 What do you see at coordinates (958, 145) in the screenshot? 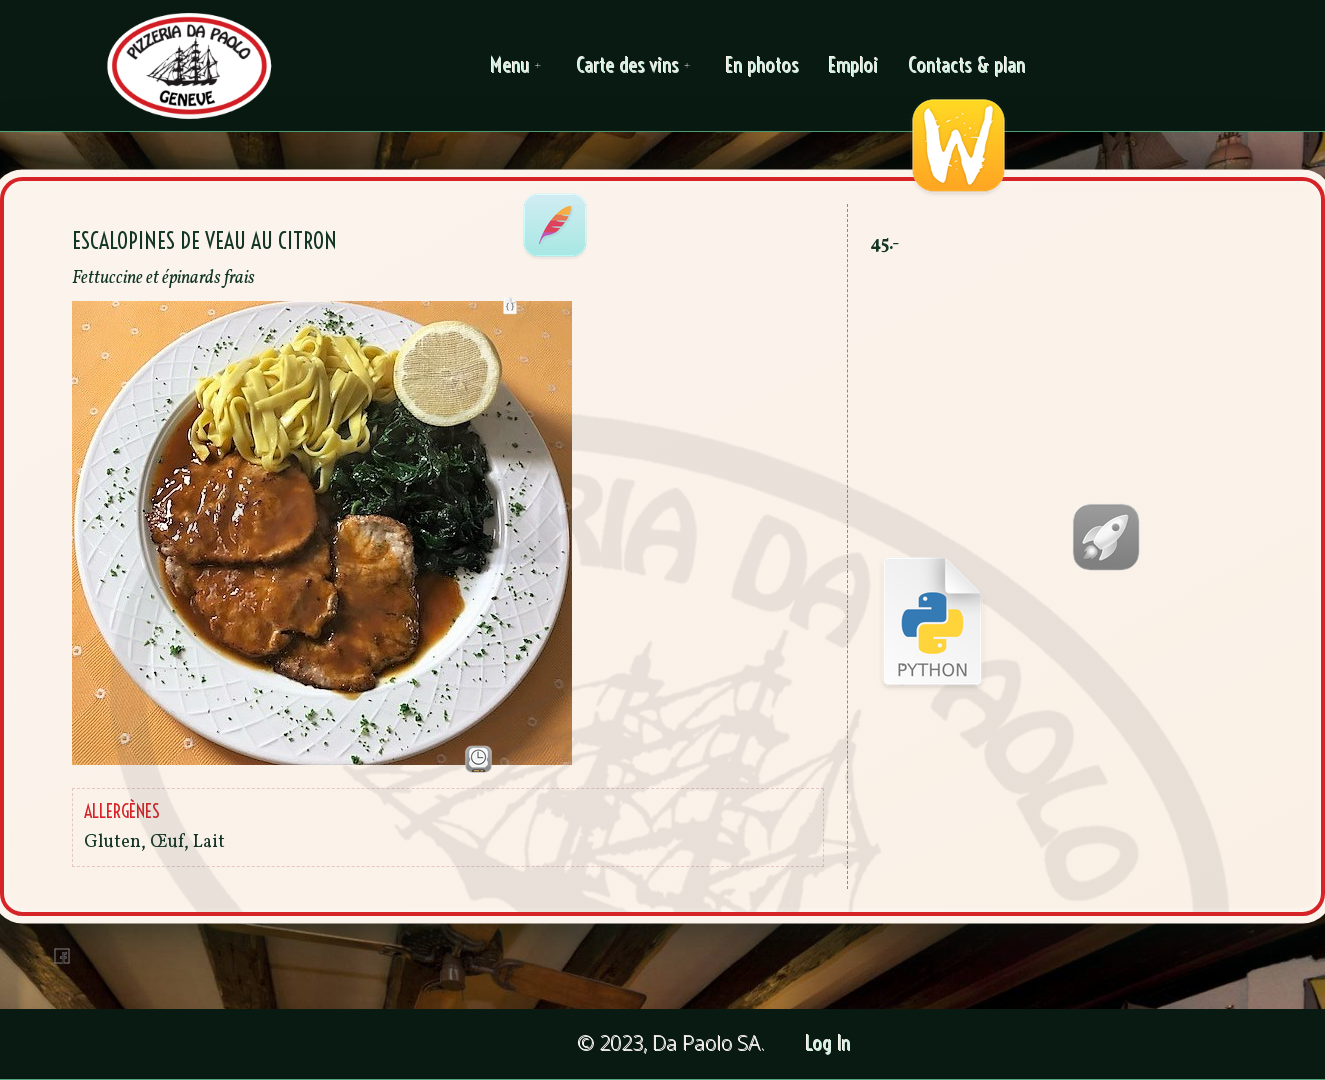
I see `open the wayland display server application` at bounding box center [958, 145].